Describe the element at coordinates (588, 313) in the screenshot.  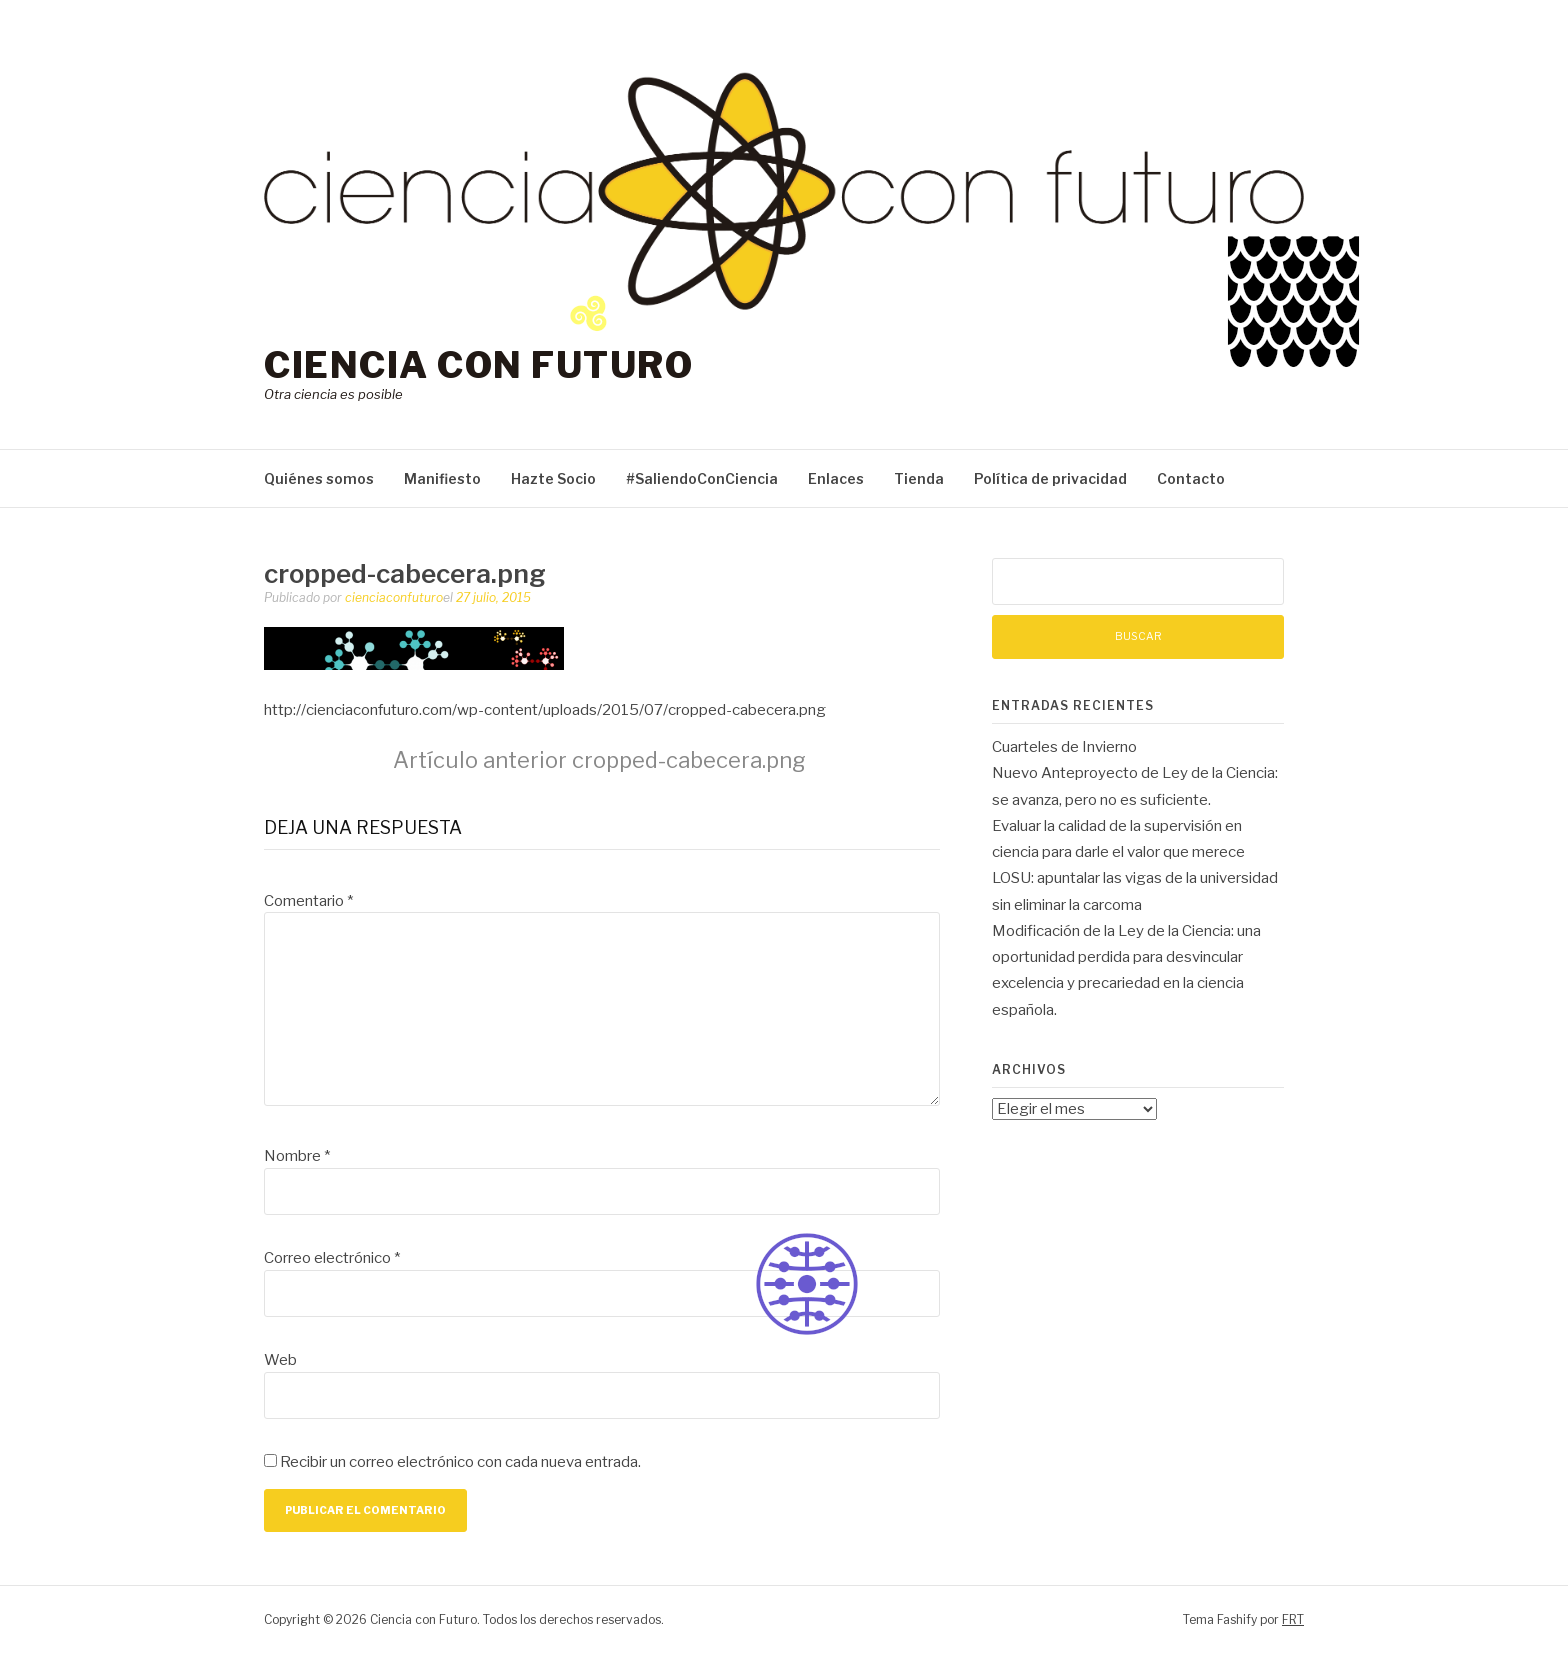
I see `decorative celtic or triskele symbol element` at that location.